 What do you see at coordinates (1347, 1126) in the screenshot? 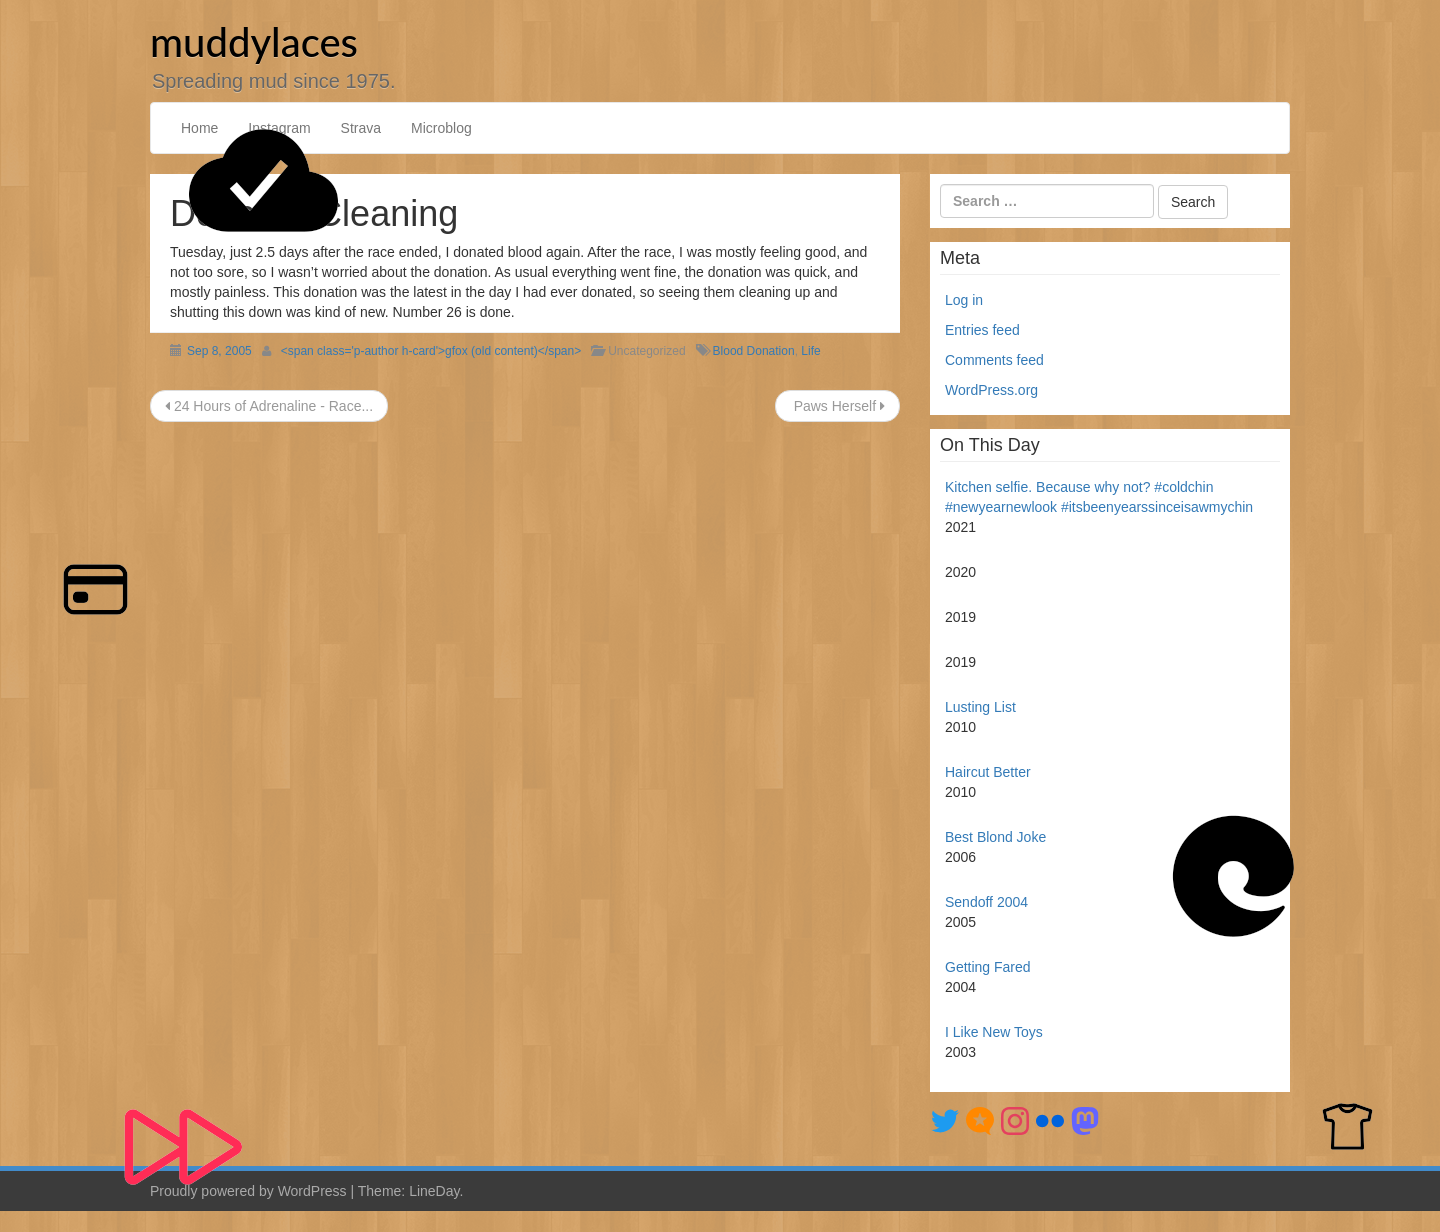
I see `browse clothing or apparel items` at bounding box center [1347, 1126].